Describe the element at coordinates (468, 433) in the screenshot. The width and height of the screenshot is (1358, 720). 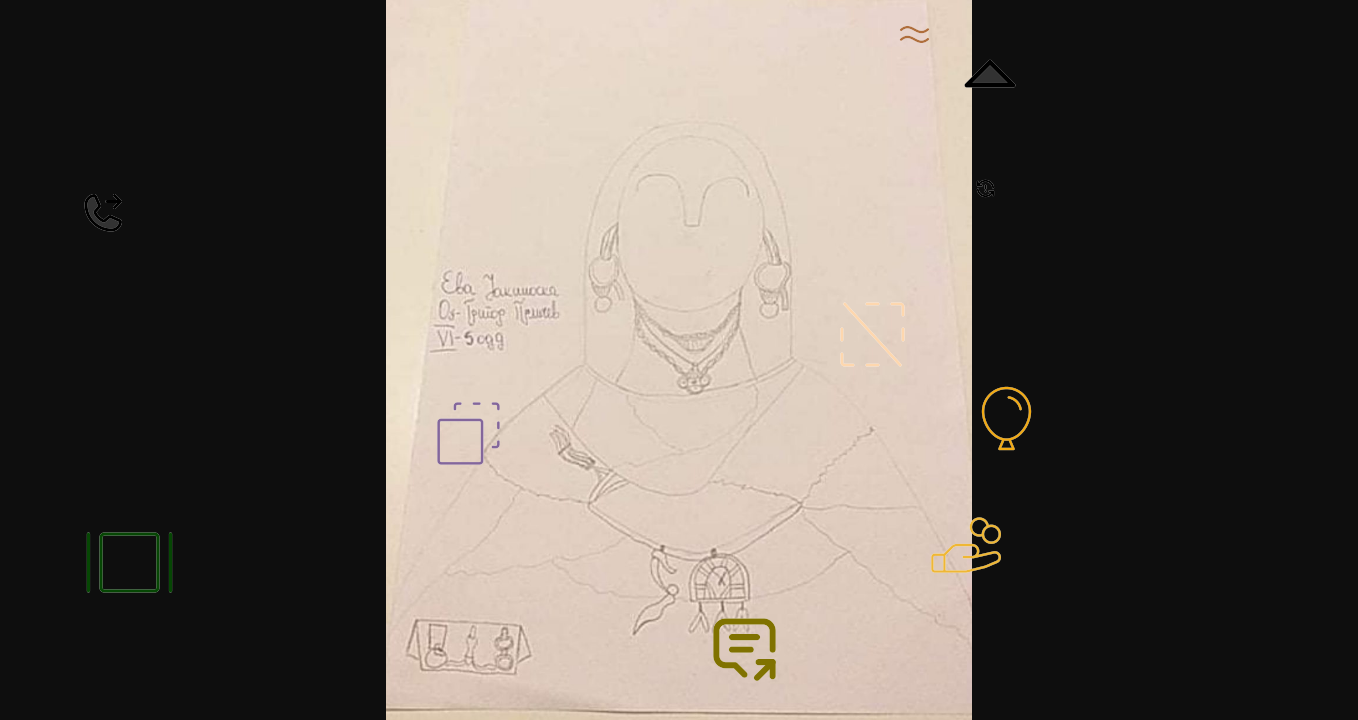
I see `send selection to background layer` at that location.